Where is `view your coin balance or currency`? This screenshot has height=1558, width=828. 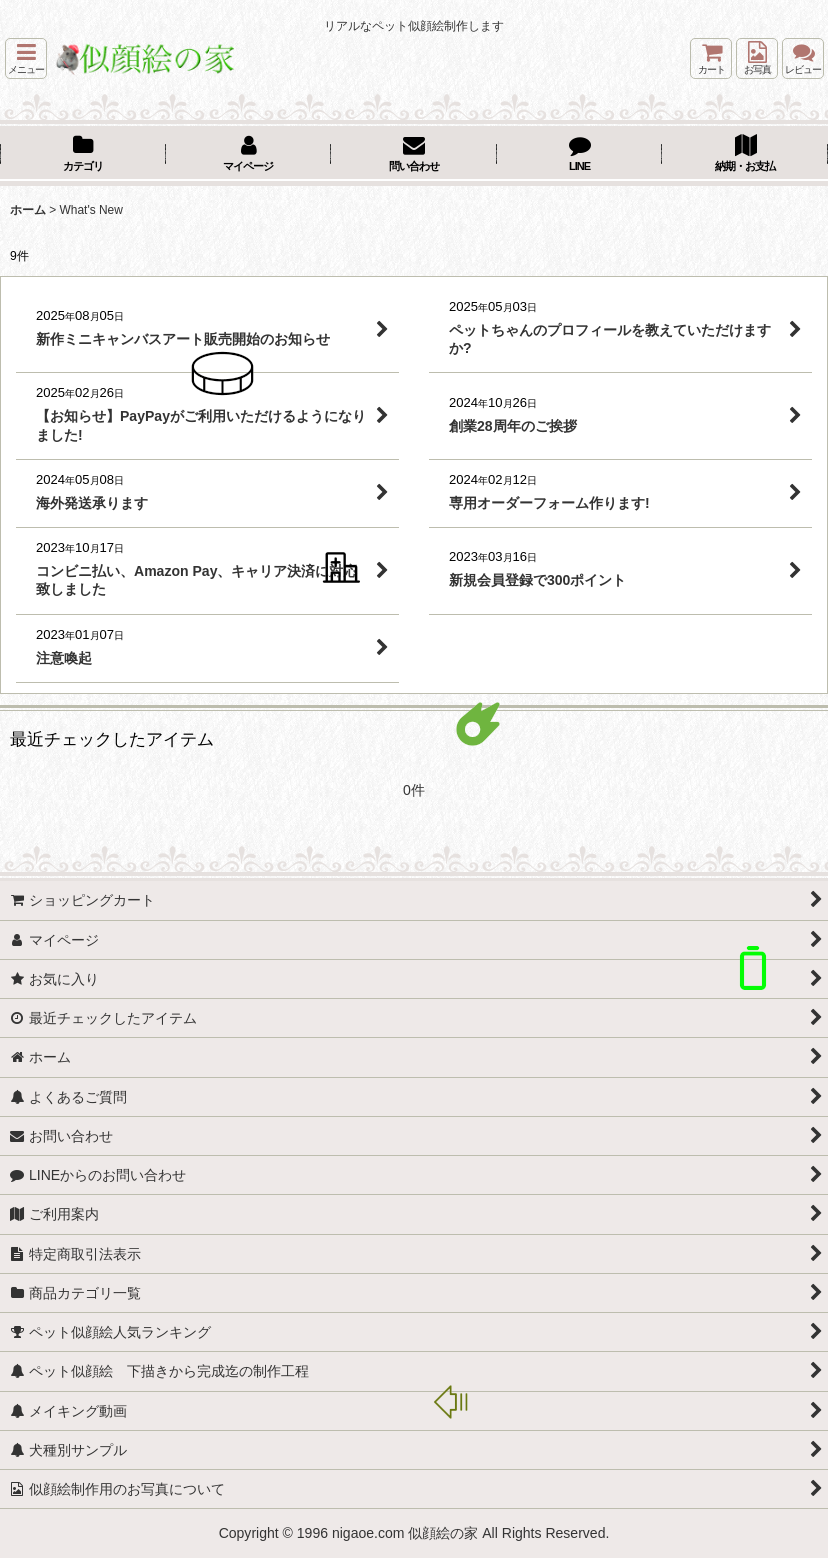 view your coin balance or currency is located at coordinates (222, 373).